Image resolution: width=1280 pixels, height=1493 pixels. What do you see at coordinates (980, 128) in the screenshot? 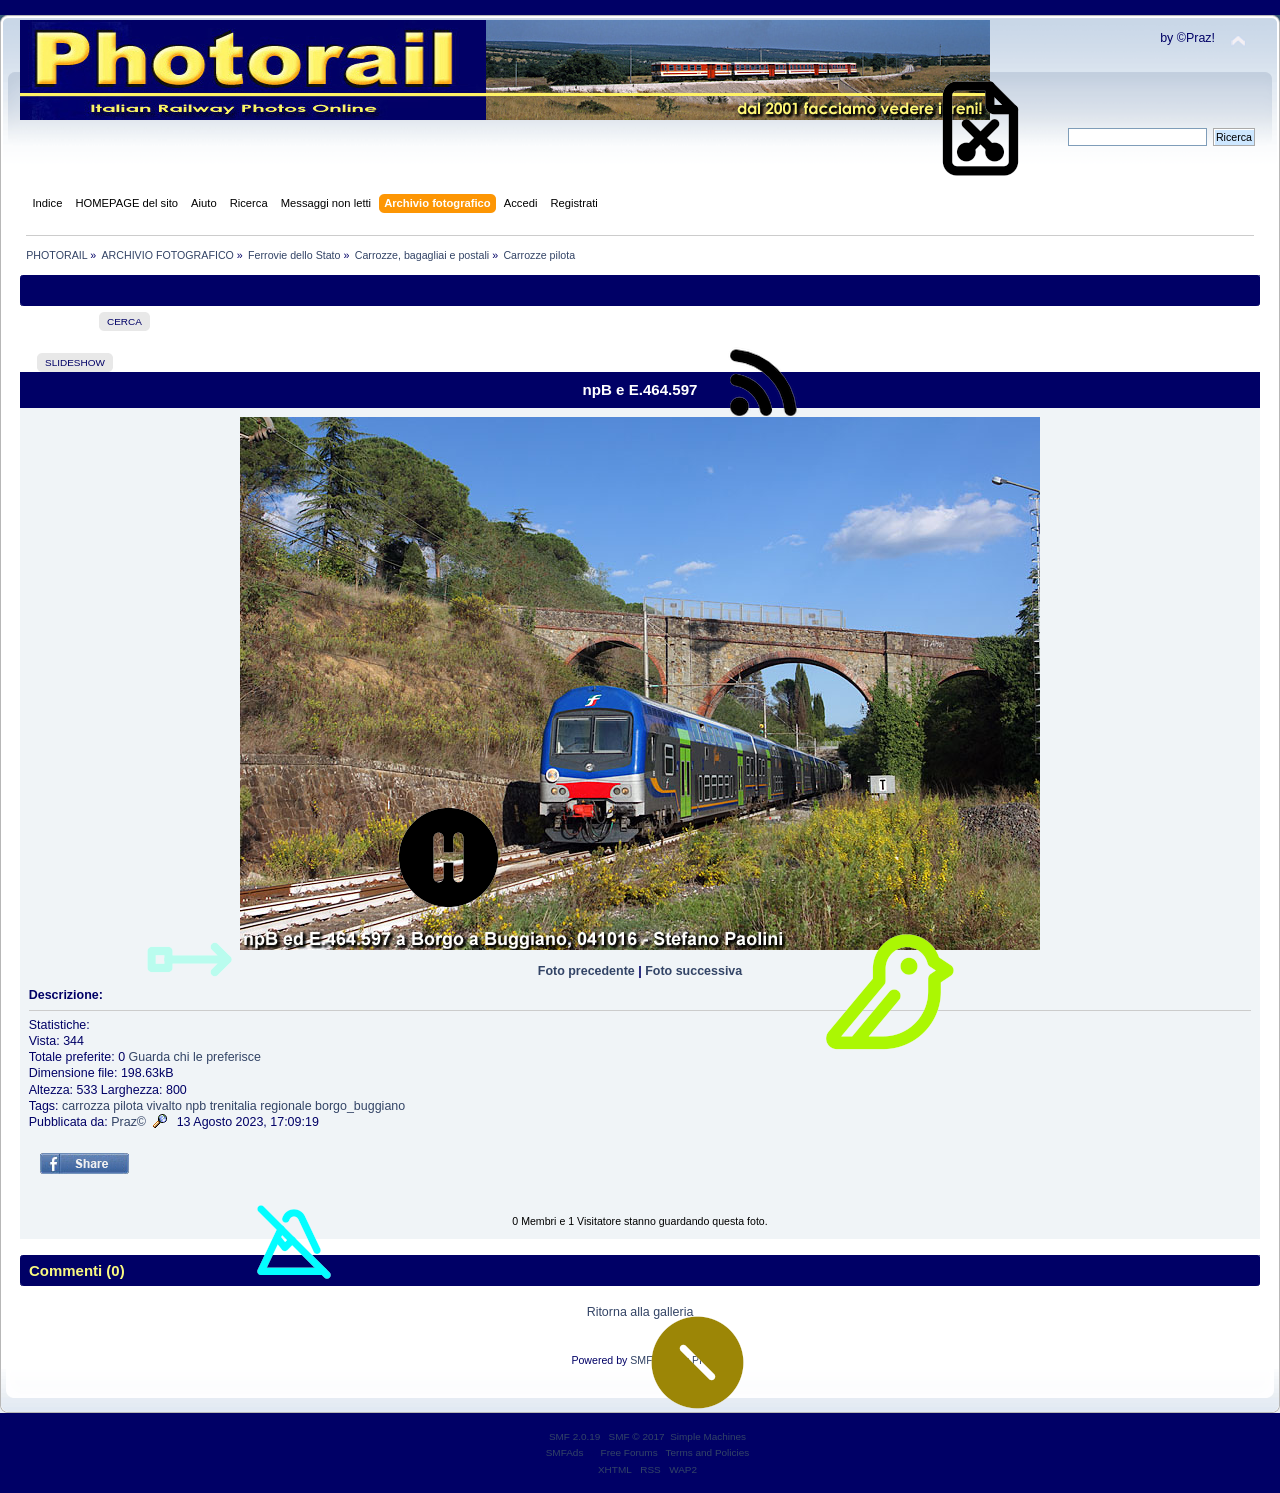
I see `cut or remove a file` at bounding box center [980, 128].